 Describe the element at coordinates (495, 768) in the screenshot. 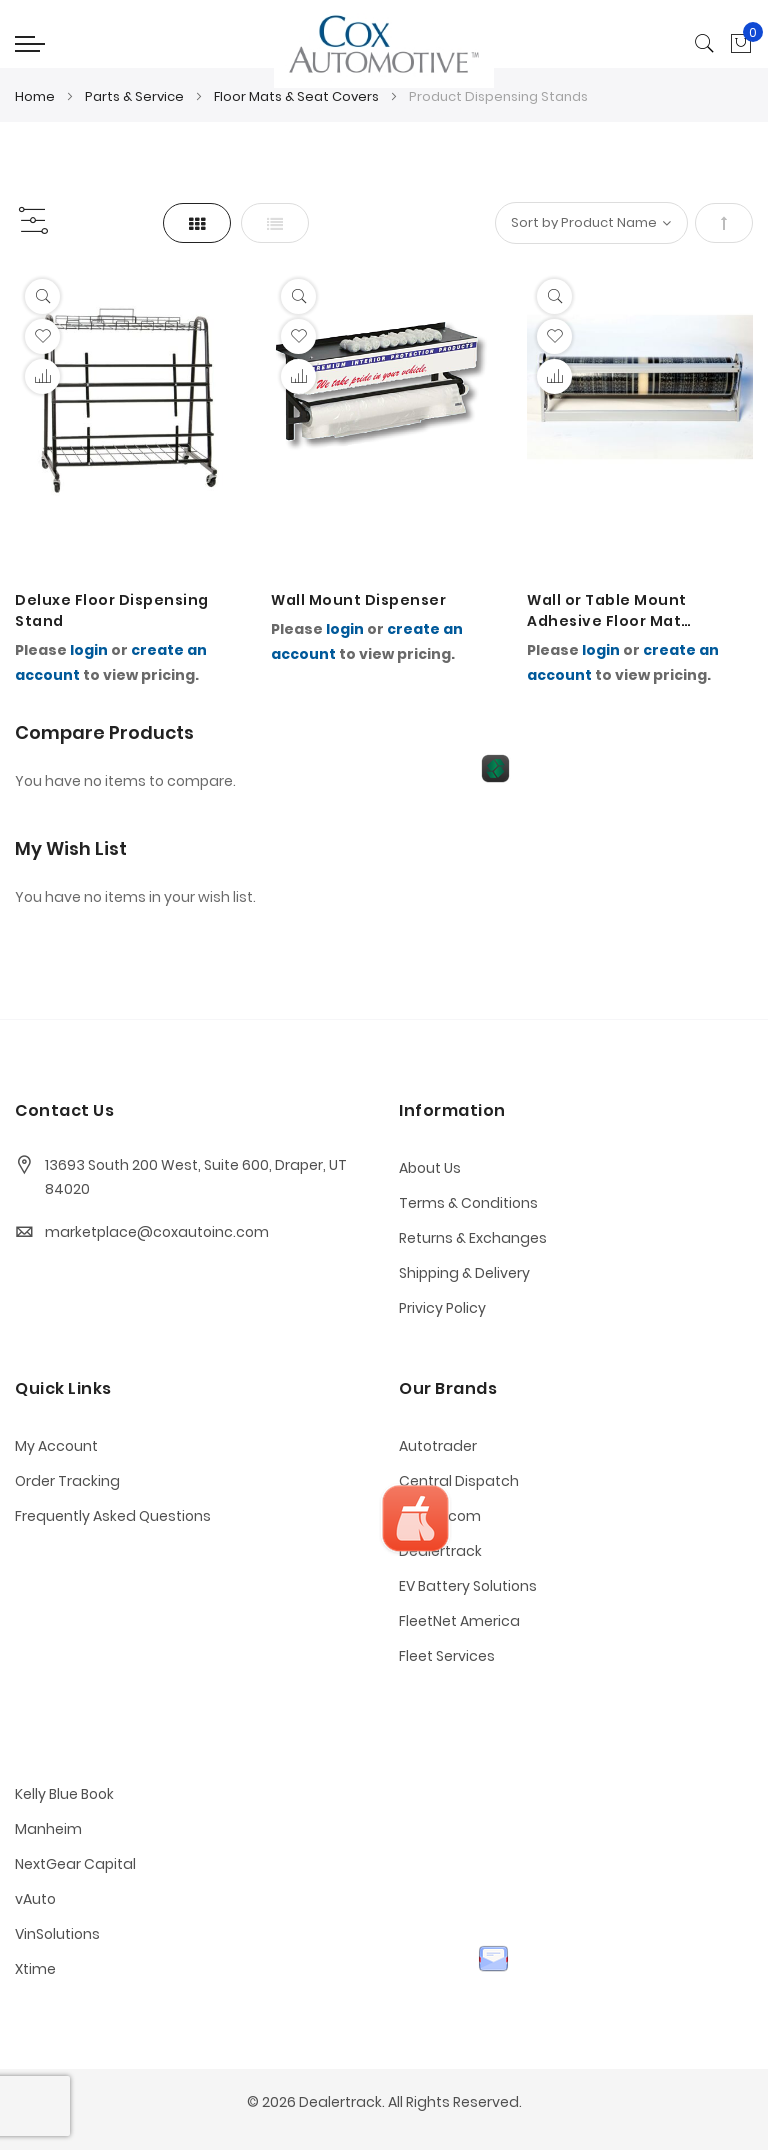

I see `open cachyos pi application` at that location.